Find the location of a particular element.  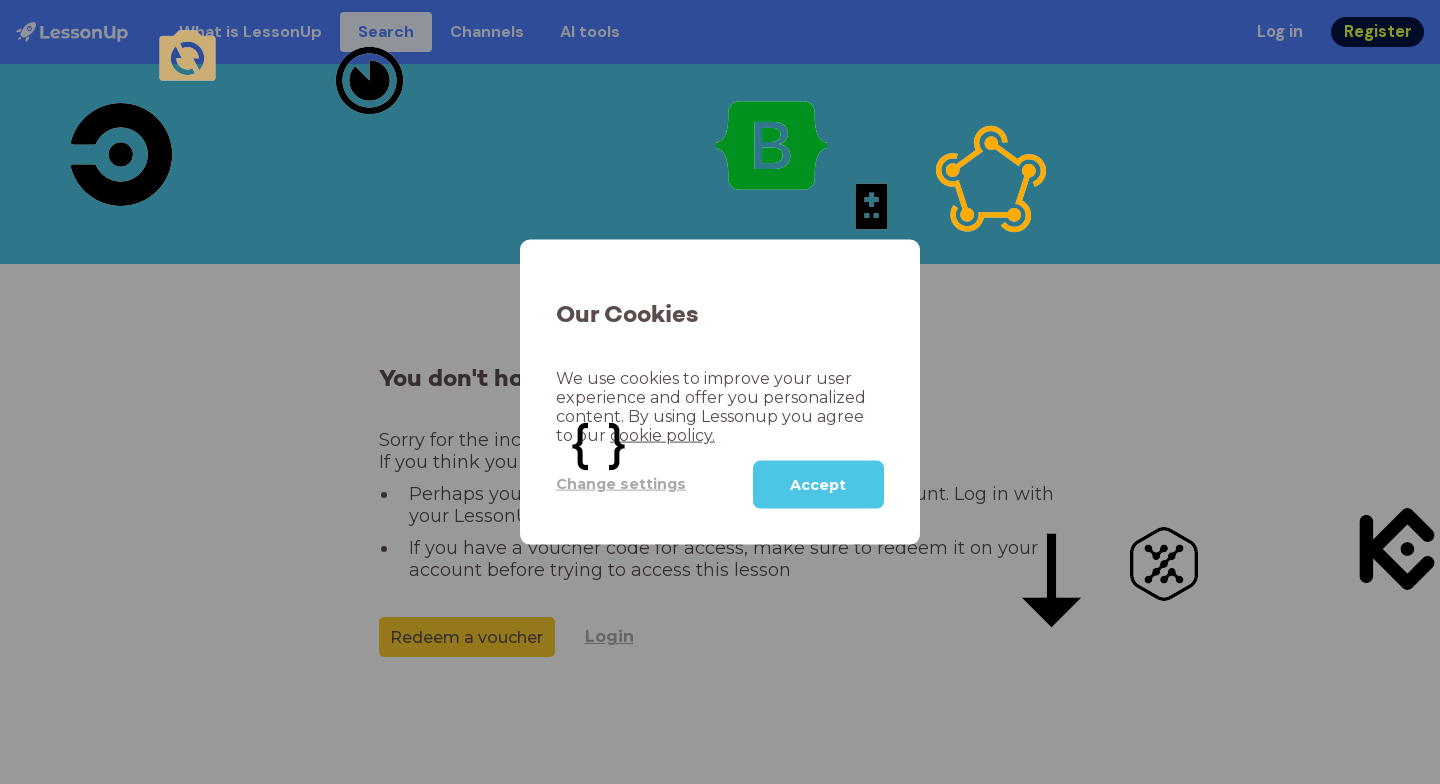

open CircleCI dashboard is located at coordinates (121, 154).